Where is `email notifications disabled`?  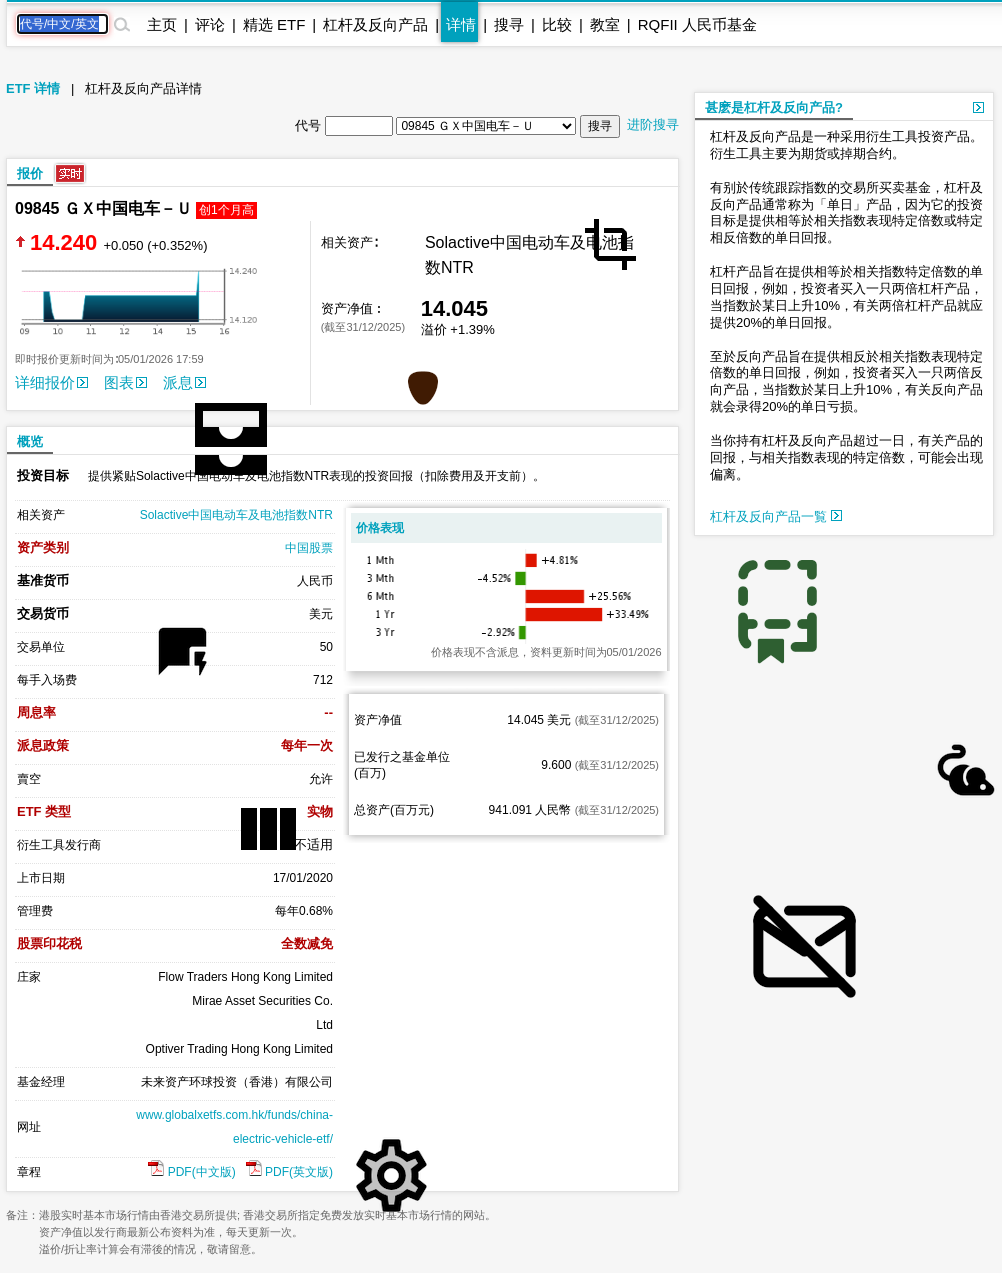 email notifications disabled is located at coordinates (804, 946).